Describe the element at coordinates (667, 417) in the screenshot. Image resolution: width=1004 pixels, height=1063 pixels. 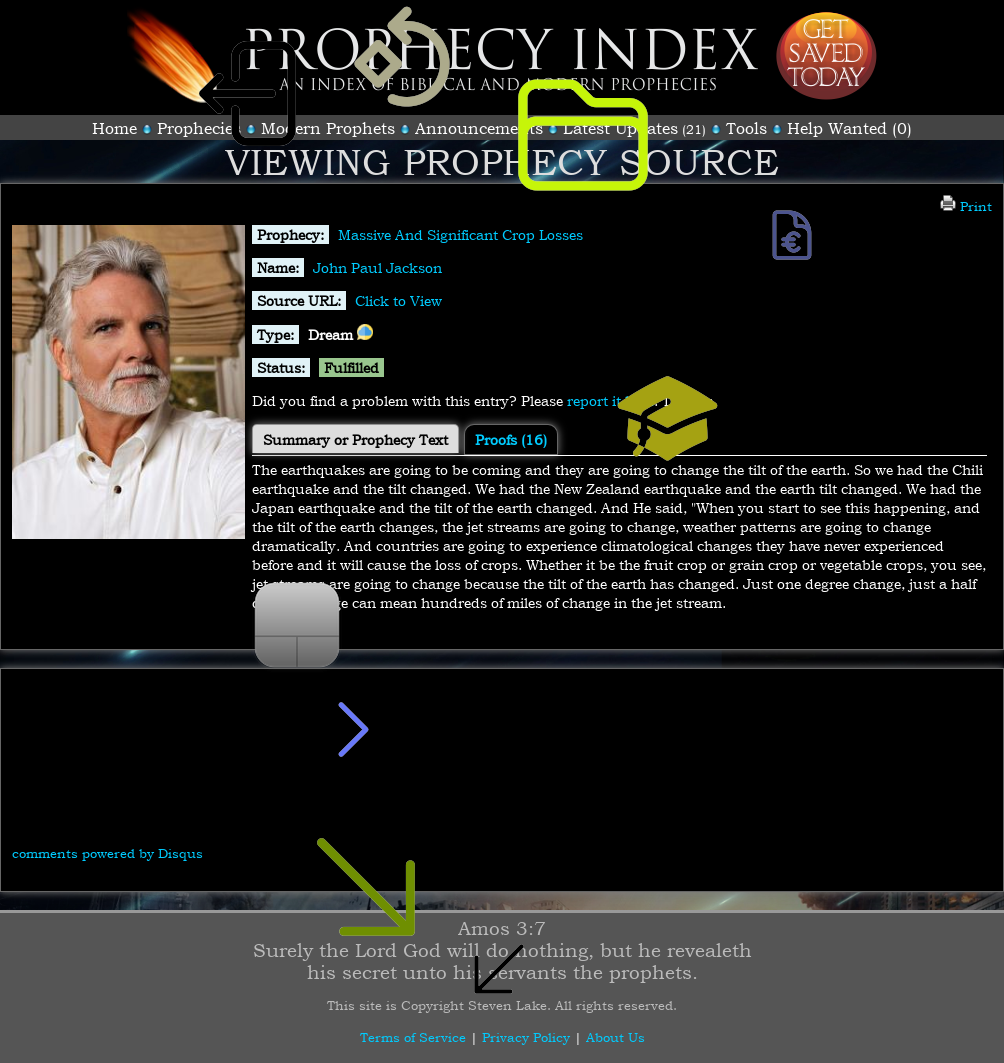
I see `access education or learning features` at that location.